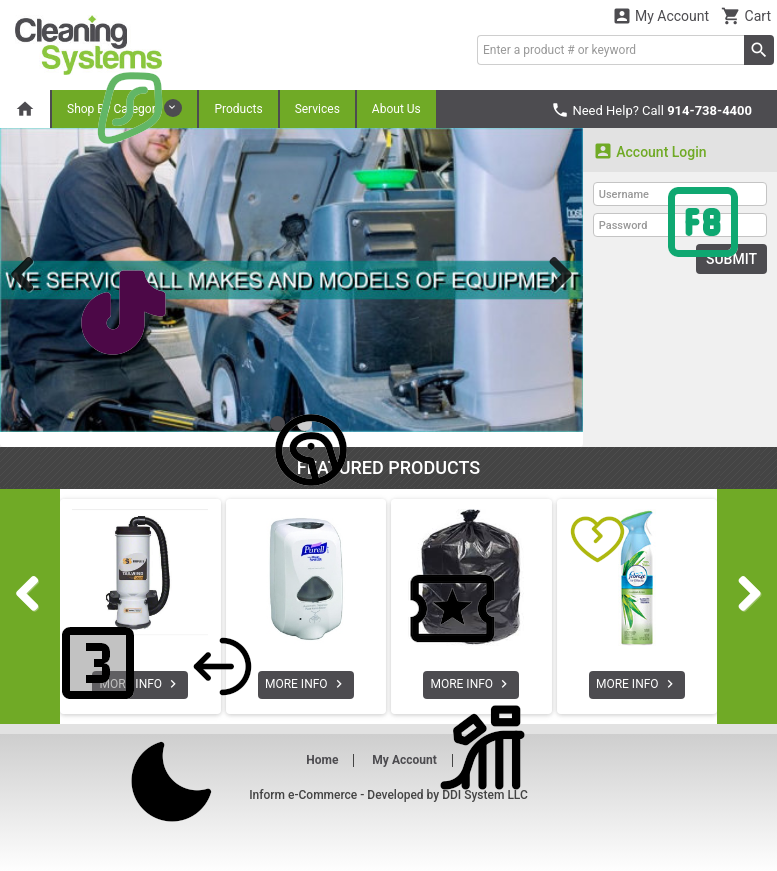 The image size is (777, 871). Describe the element at coordinates (98, 663) in the screenshot. I see `select option 3 in a numbered list` at that location.